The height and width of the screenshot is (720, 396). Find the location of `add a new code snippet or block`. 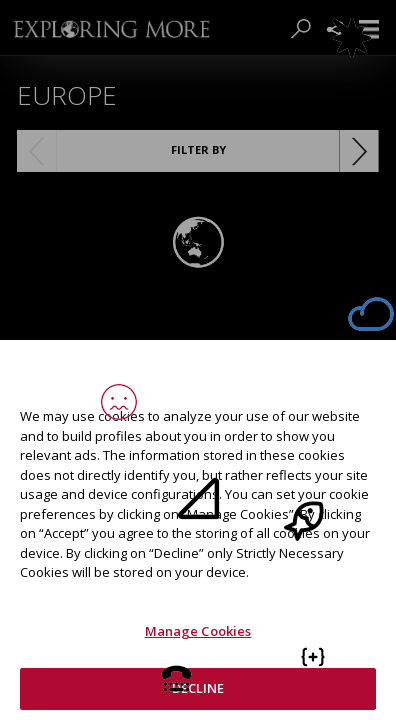

add a new code snippet or block is located at coordinates (313, 657).